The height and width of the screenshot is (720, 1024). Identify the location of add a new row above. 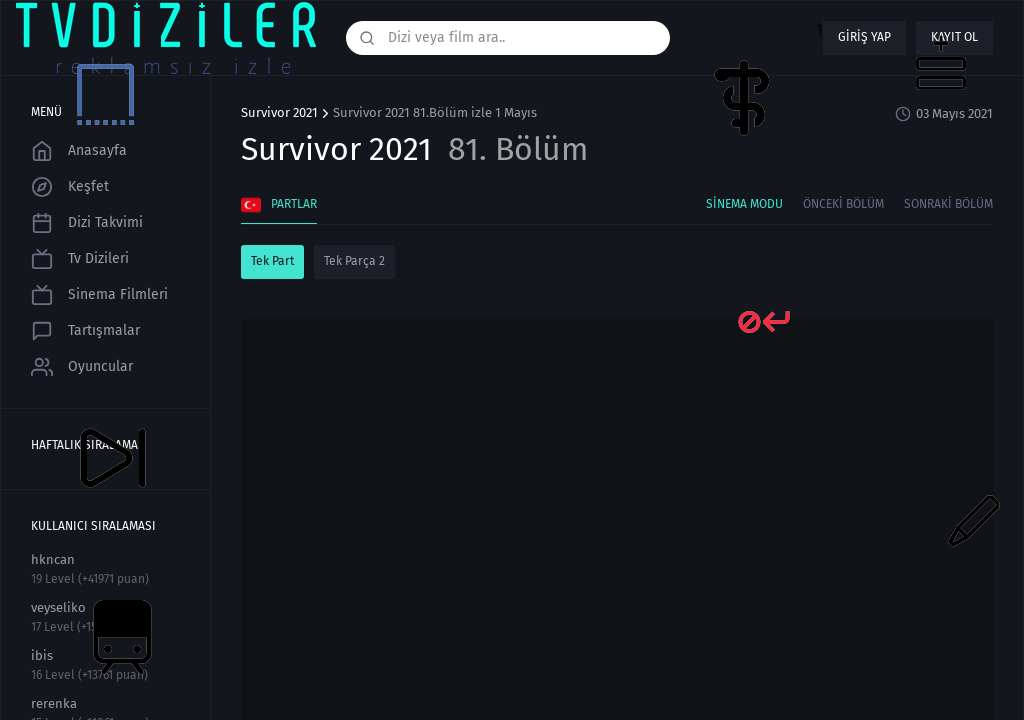
(941, 67).